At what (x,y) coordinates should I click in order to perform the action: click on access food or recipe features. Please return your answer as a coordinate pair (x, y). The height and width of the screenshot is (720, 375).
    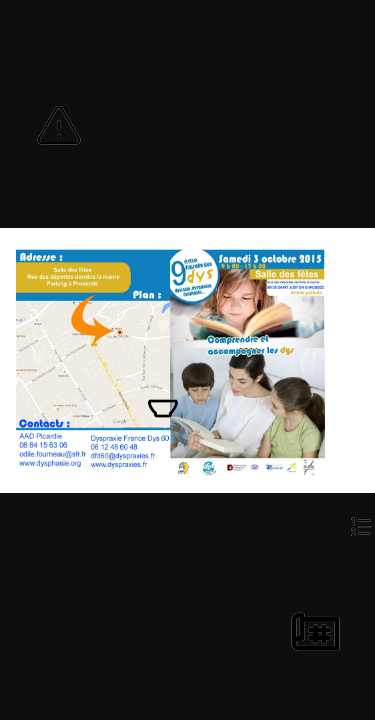
    Looking at the image, I should click on (163, 407).